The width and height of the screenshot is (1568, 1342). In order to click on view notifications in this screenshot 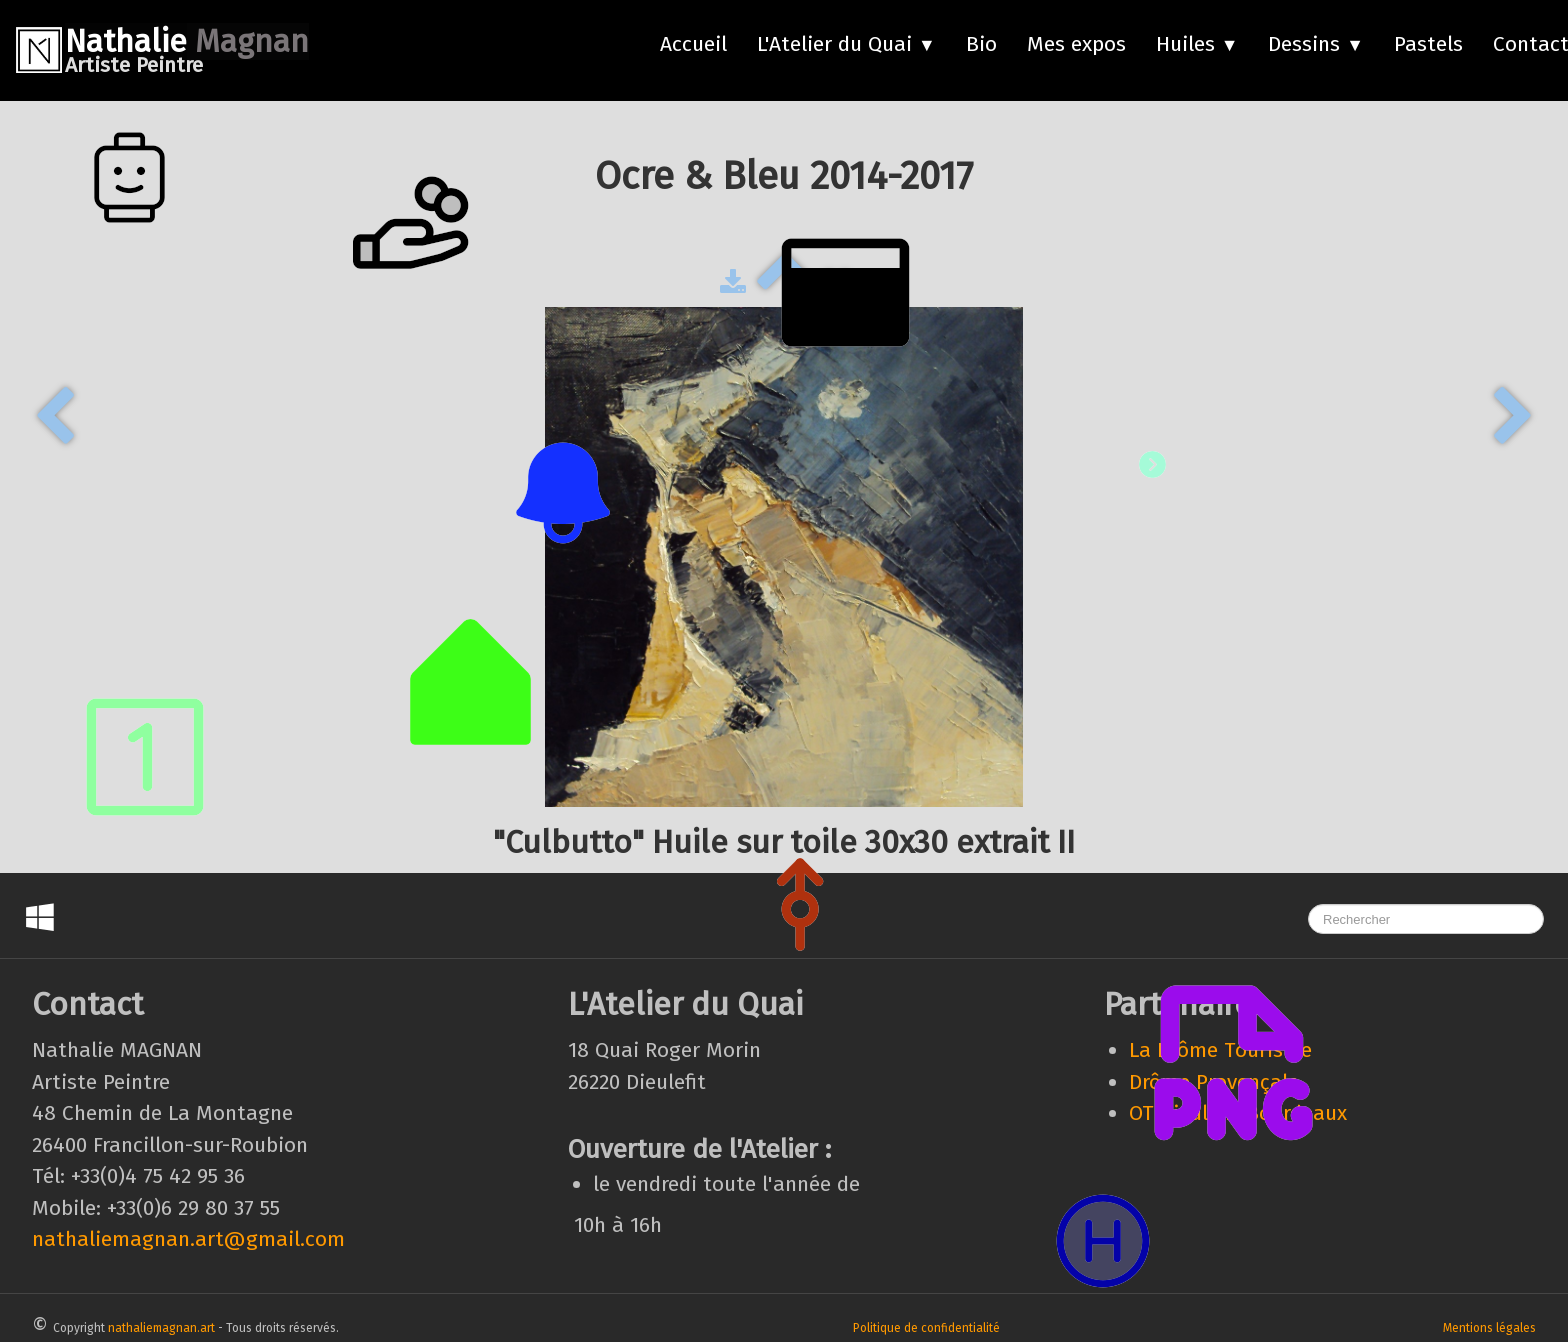, I will do `click(563, 493)`.